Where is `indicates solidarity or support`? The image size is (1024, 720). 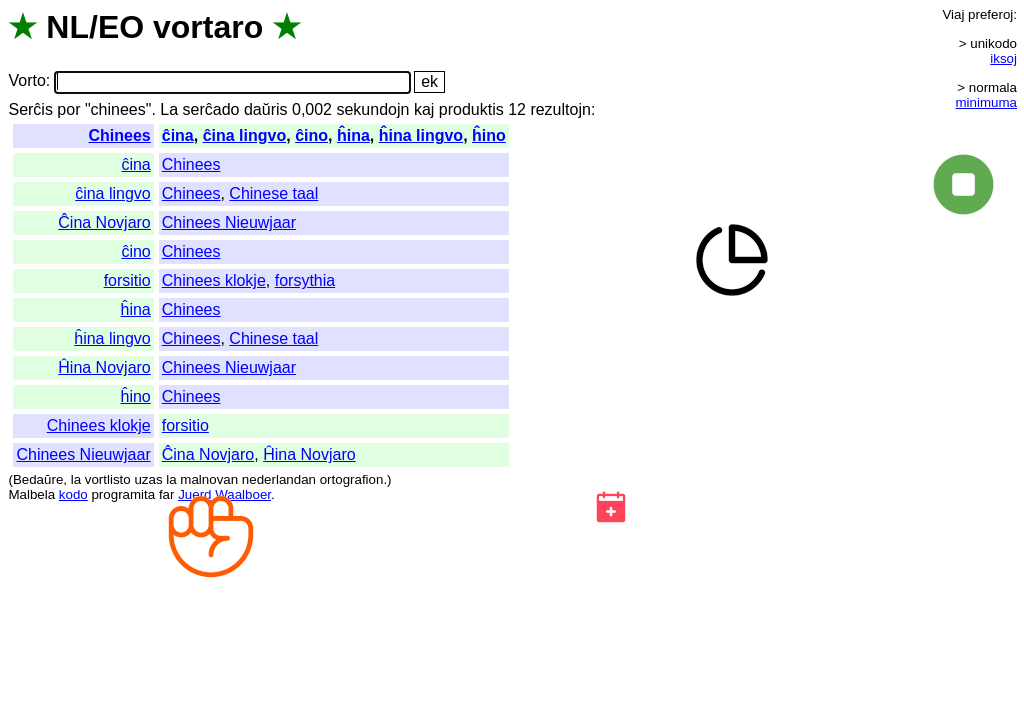
indicates solidarity or support is located at coordinates (211, 535).